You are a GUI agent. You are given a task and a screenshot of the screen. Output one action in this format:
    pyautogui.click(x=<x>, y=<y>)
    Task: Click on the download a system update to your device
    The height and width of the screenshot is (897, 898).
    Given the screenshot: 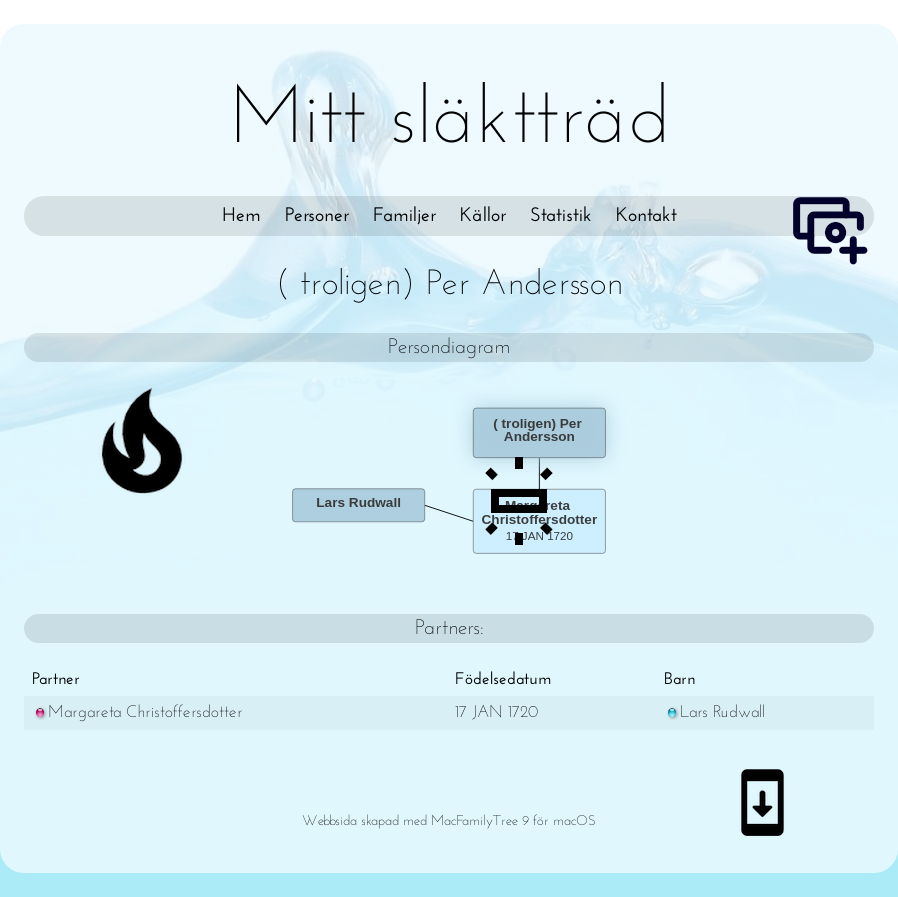 What is the action you would take?
    pyautogui.click(x=762, y=802)
    